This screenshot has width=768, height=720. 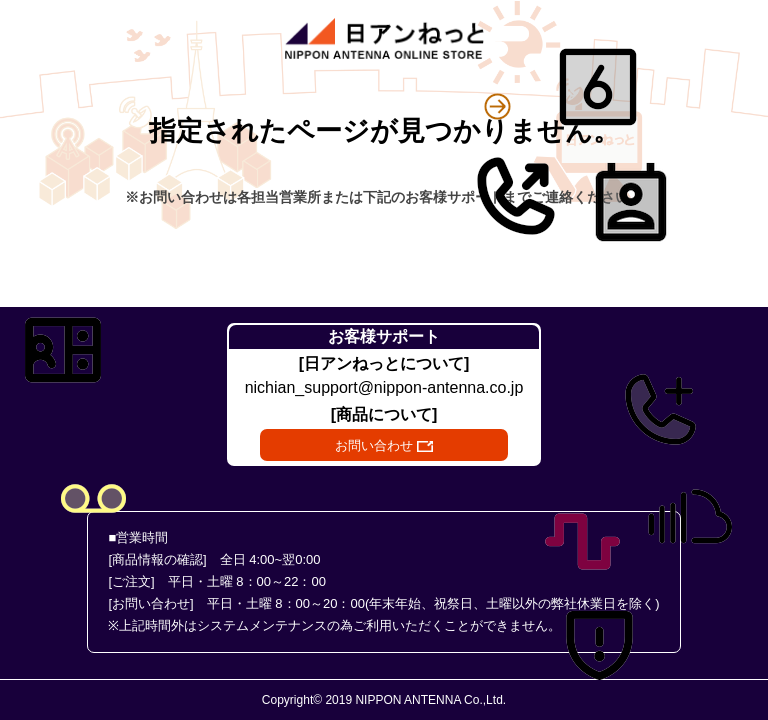 What do you see at coordinates (582, 541) in the screenshot?
I see `view square wave audio signal` at bounding box center [582, 541].